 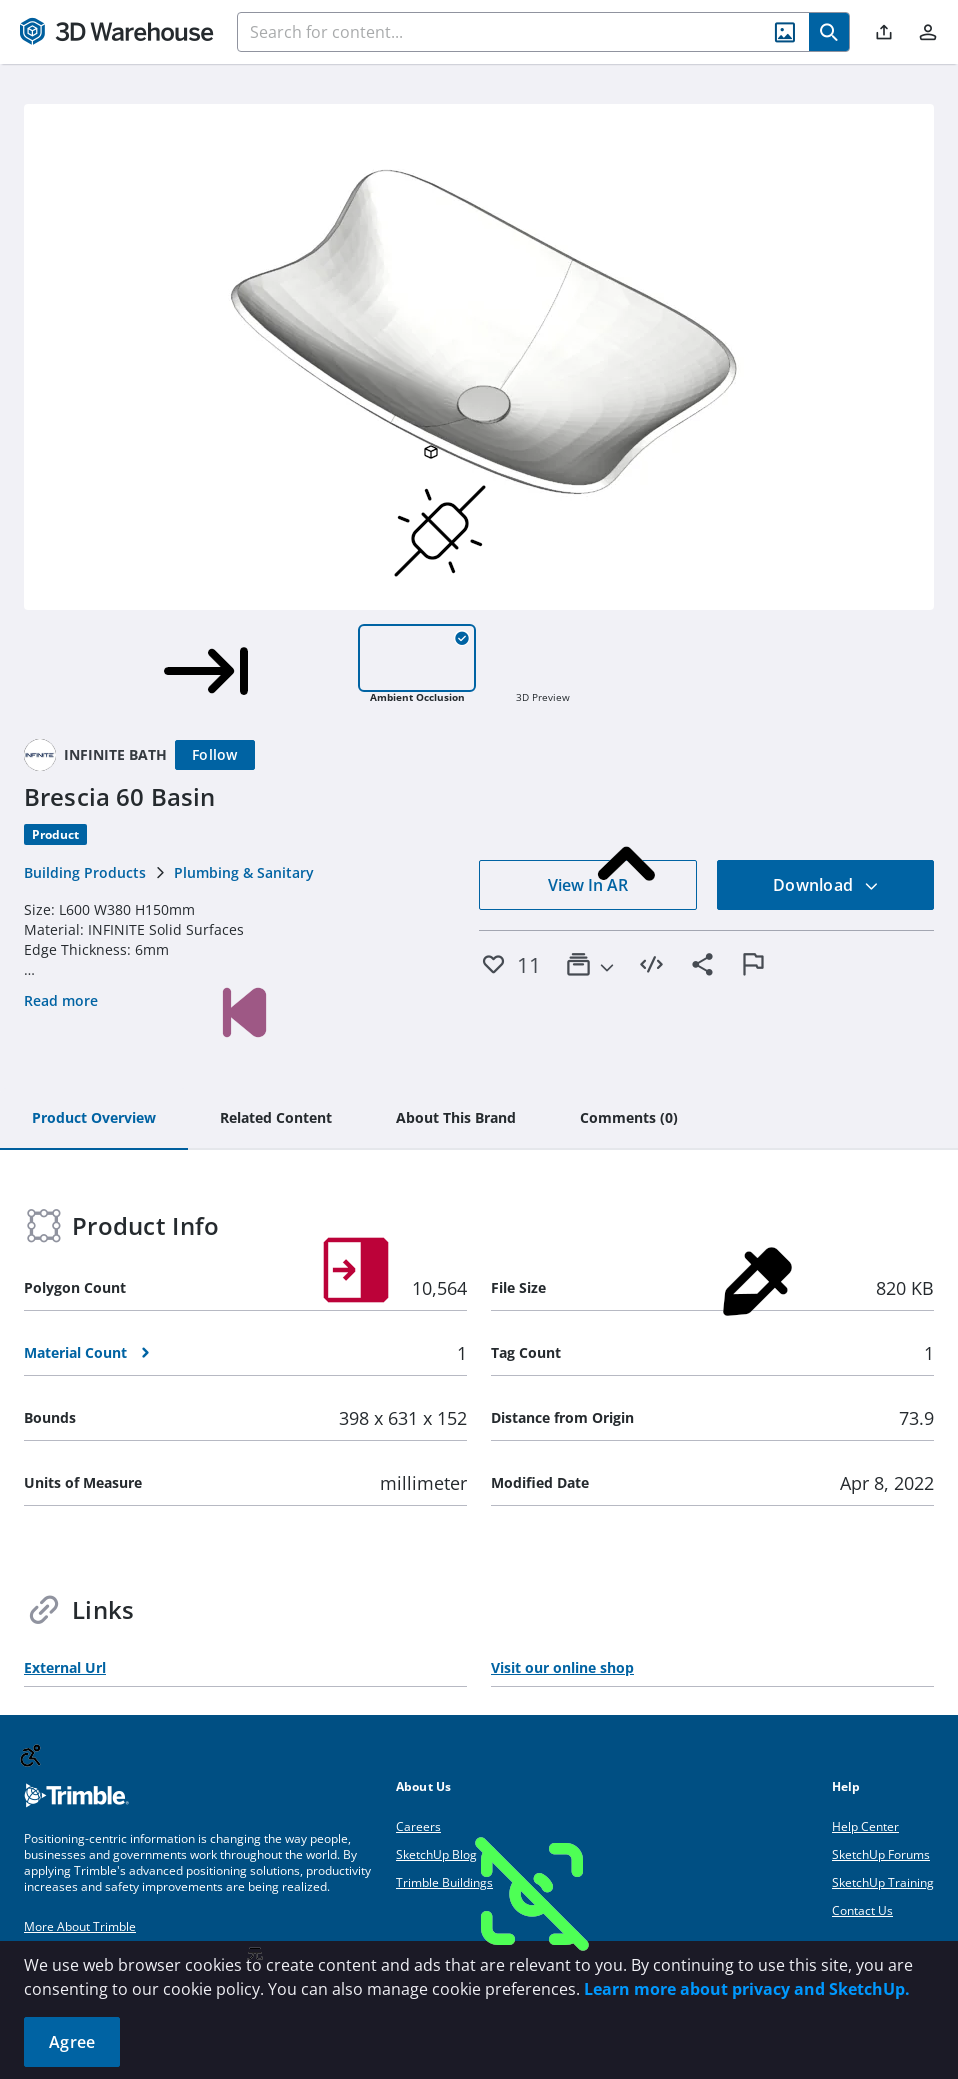 I want to click on move cursor to end of line, so click(x=208, y=671).